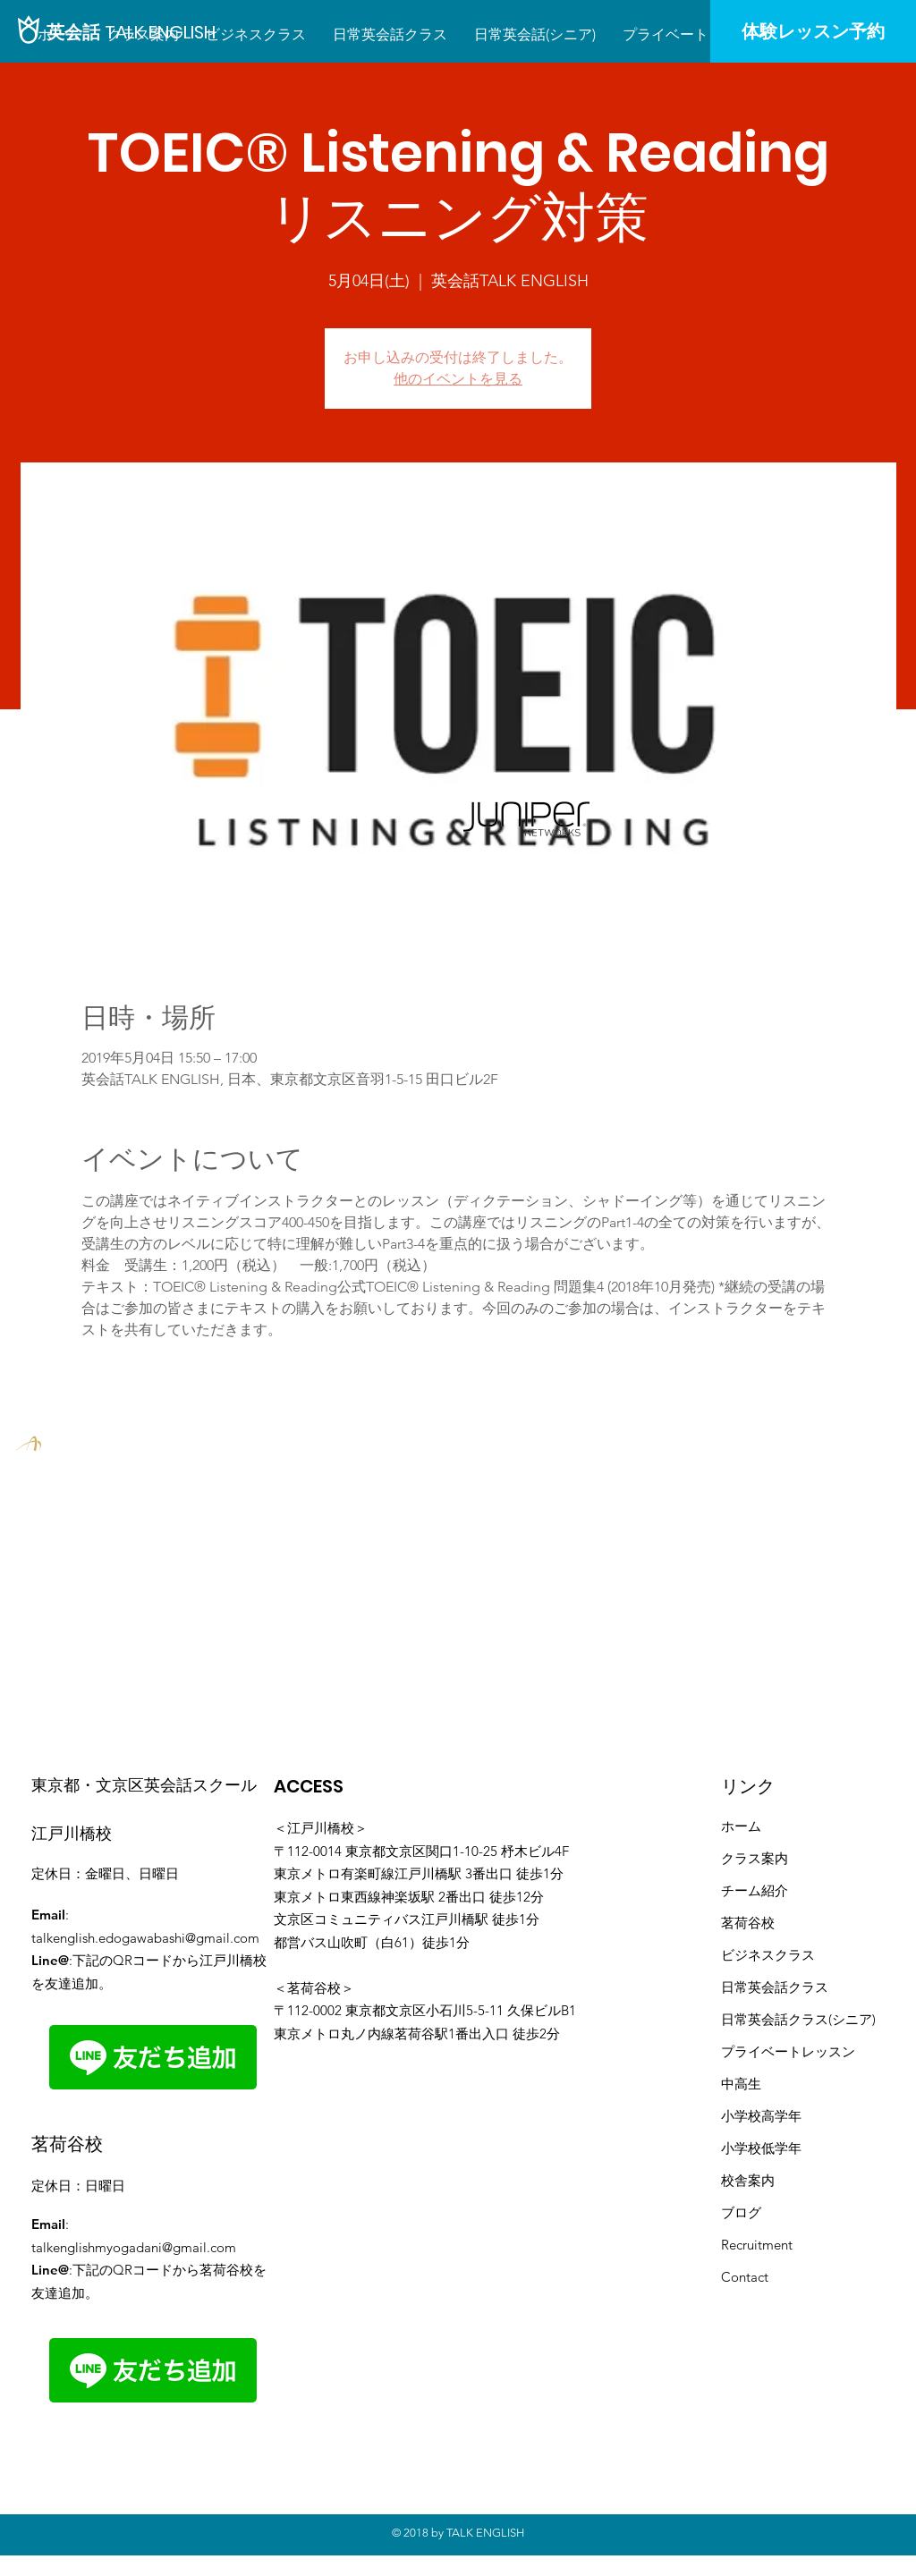 The height and width of the screenshot is (2576, 916). What do you see at coordinates (526, 818) in the screenshot?
I see `juniper networks company logo` at bounding box center [526, 818].